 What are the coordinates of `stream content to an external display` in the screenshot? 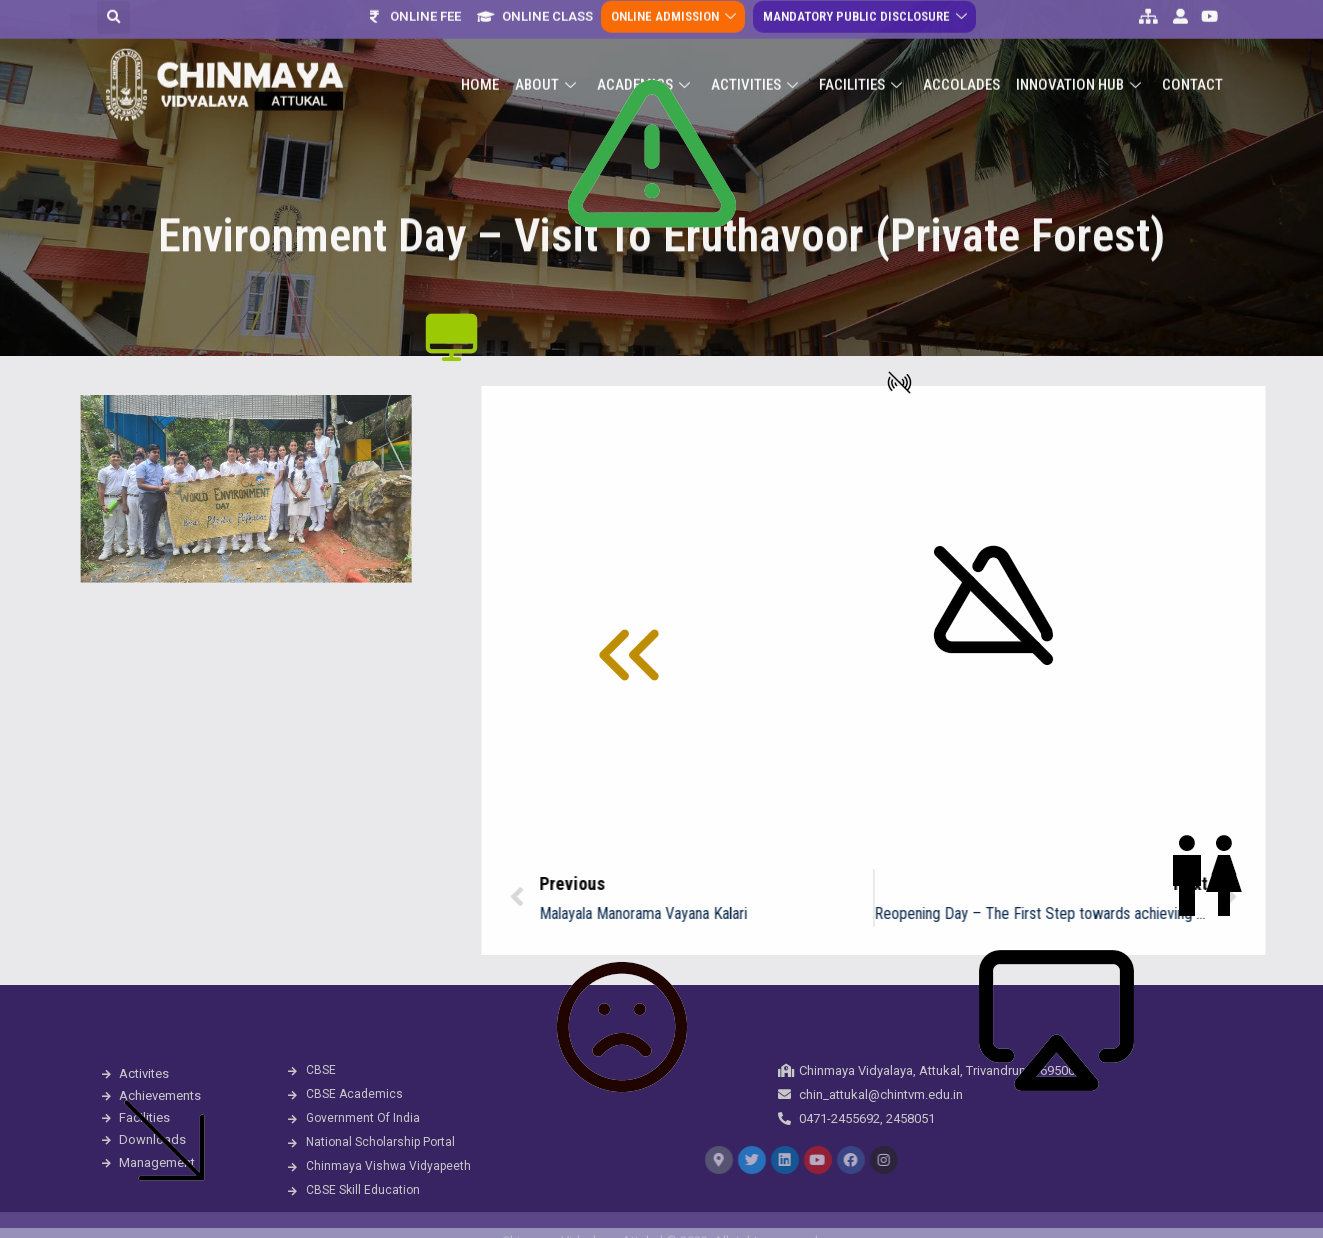 It's located at (1056, 1020).